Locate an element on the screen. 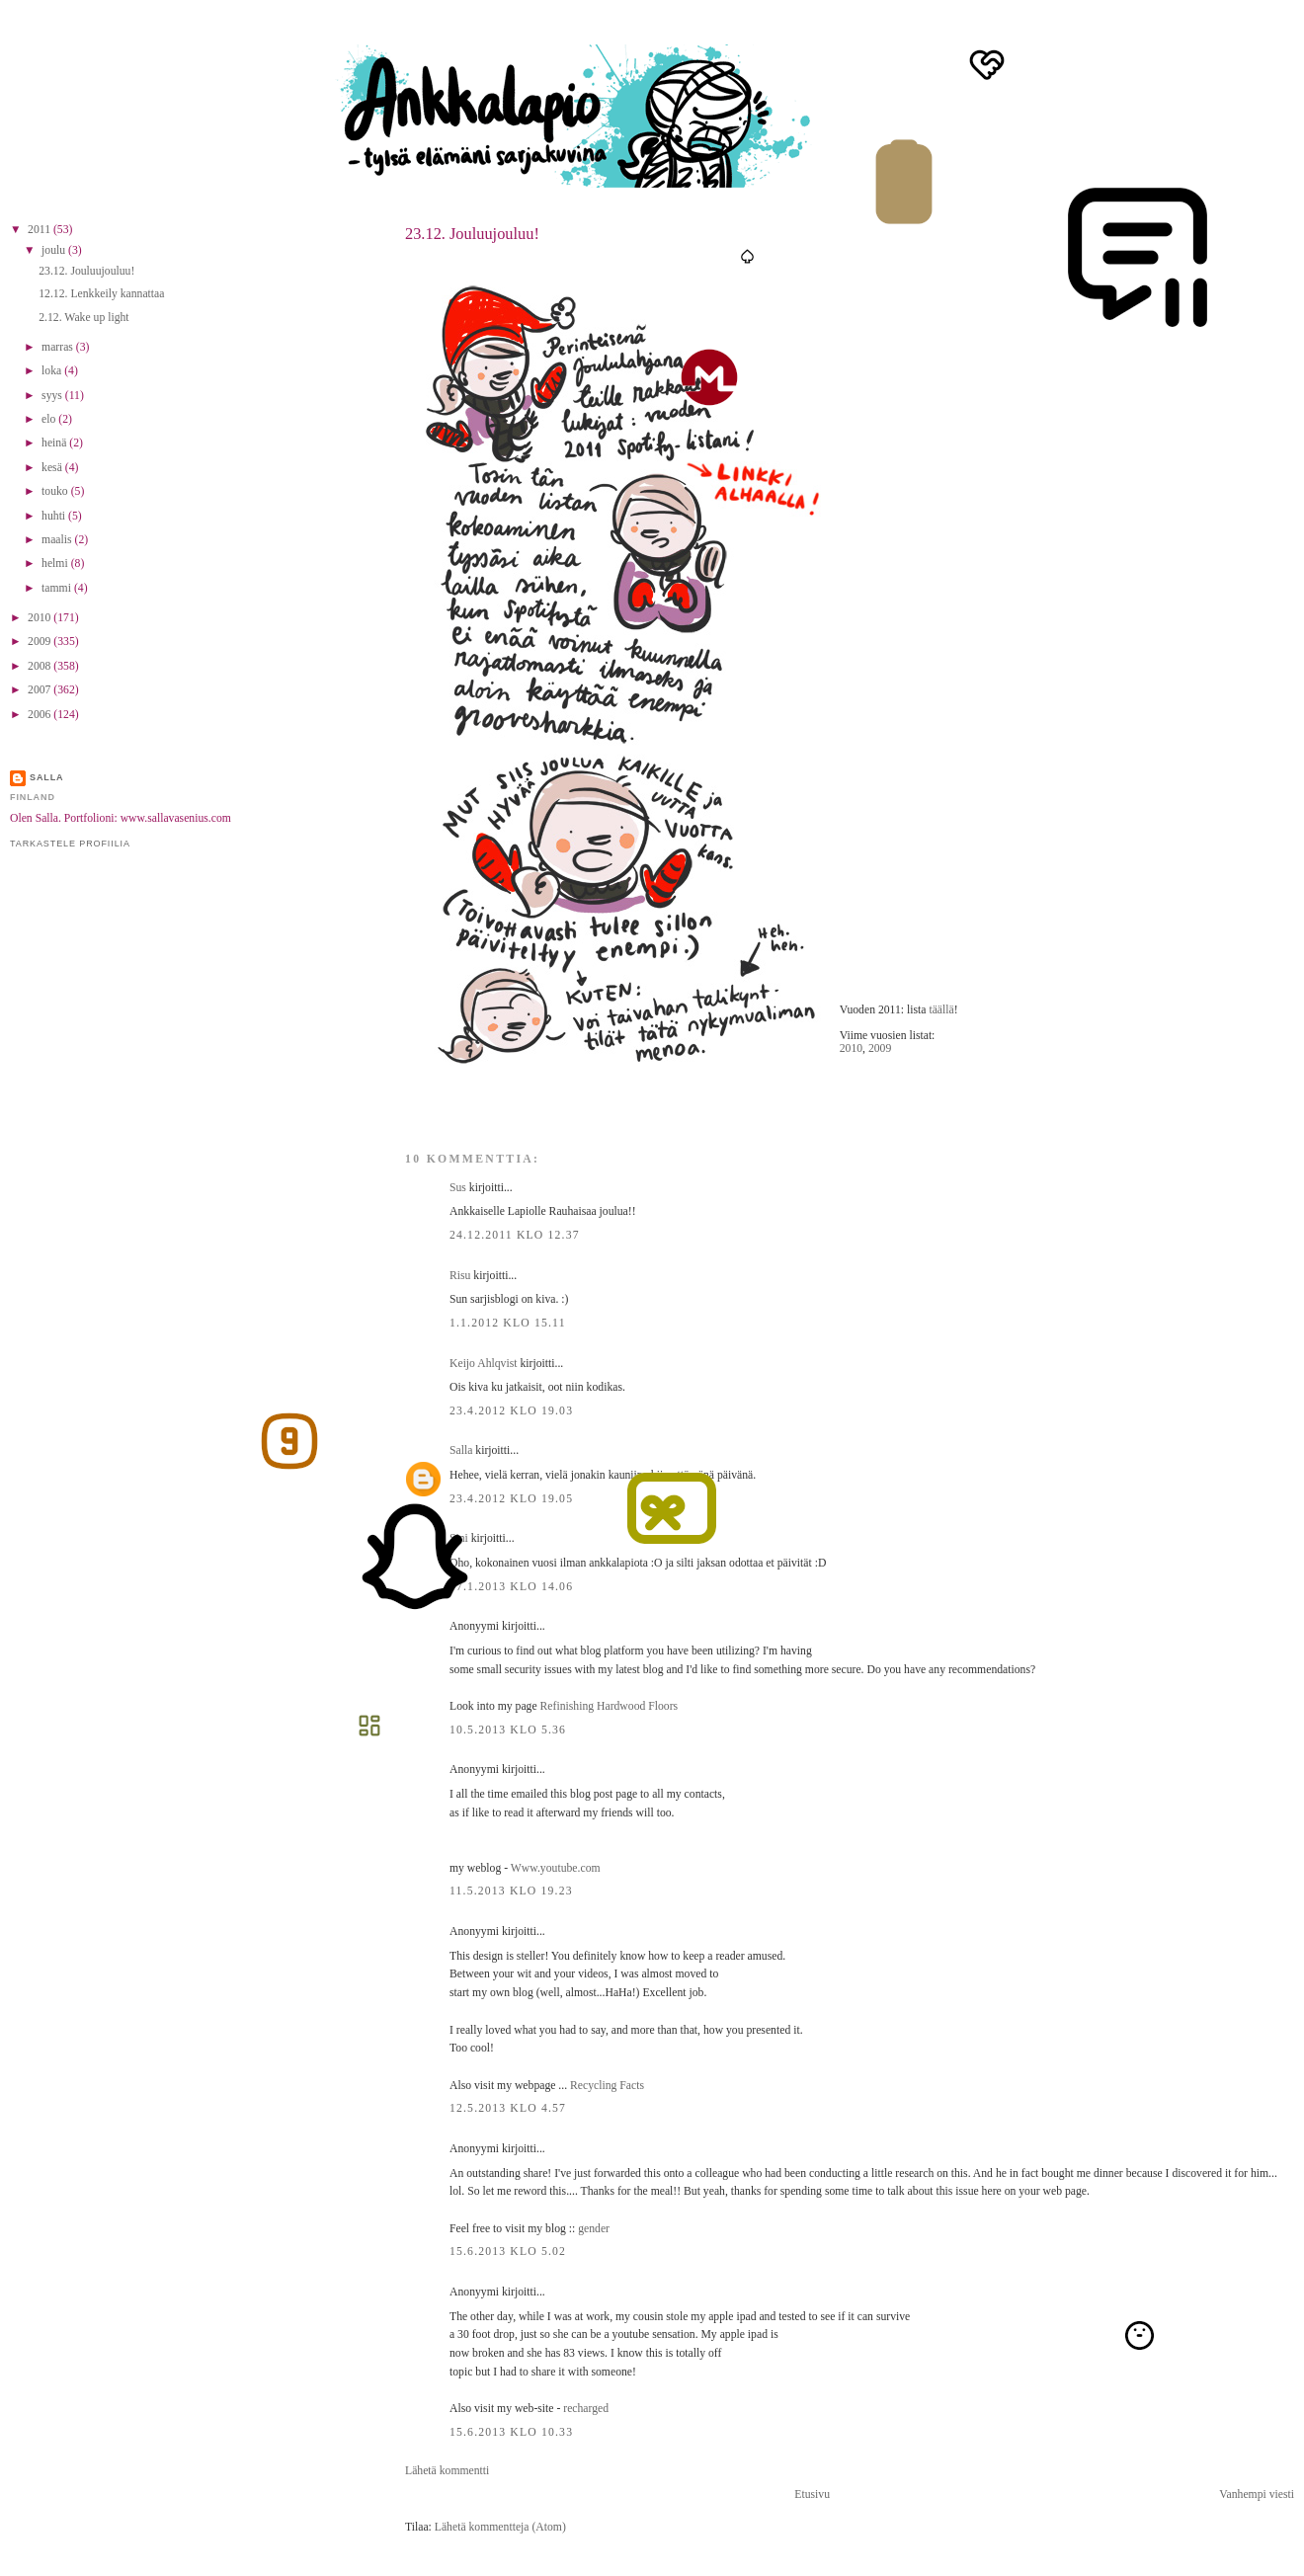 The image size is (1304, 2576). open dashboard view is located at coordinates (369, 1726).